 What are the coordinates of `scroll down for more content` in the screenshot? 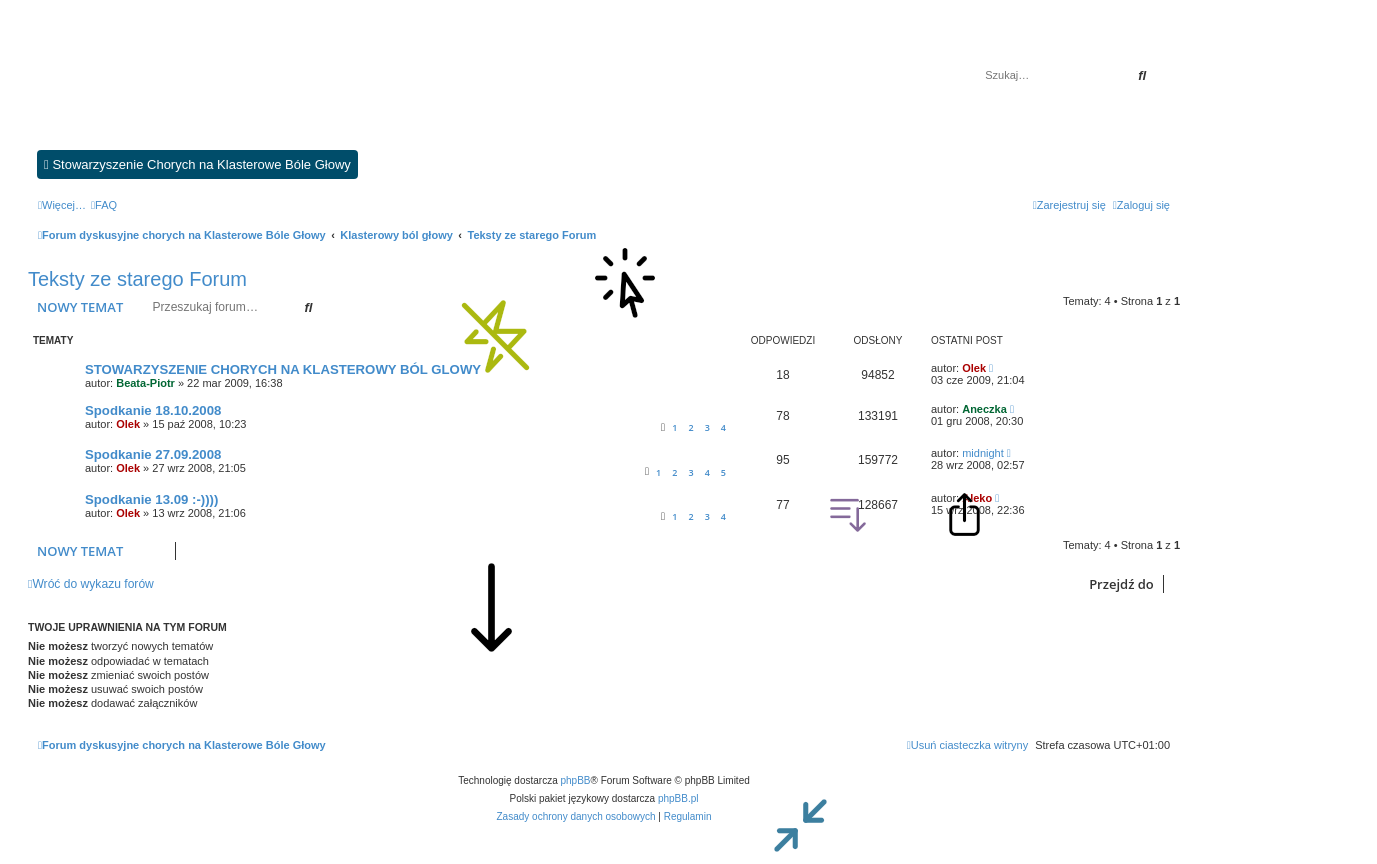 It's located at (491, 607).